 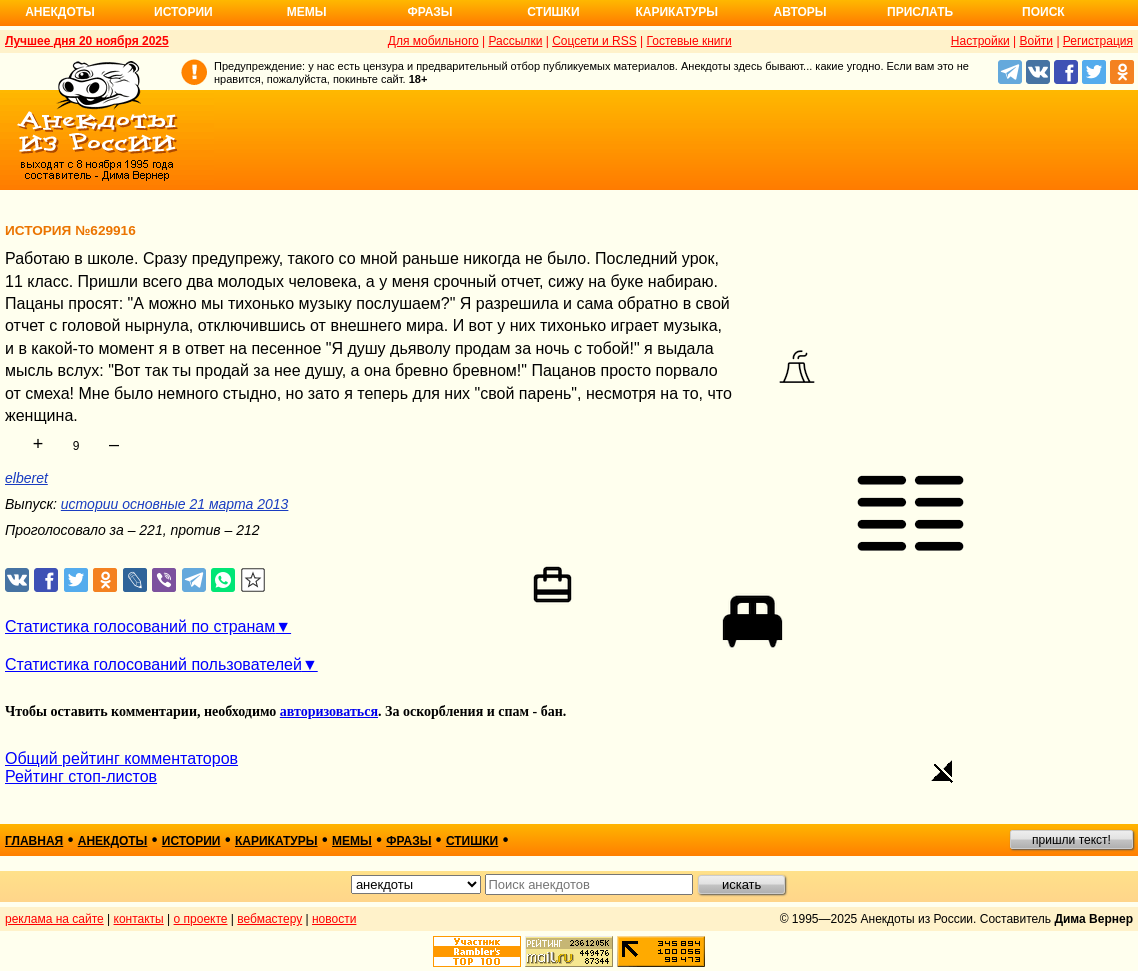 I want to click on switch to multi-column text layout, so click(x=910, y=515).